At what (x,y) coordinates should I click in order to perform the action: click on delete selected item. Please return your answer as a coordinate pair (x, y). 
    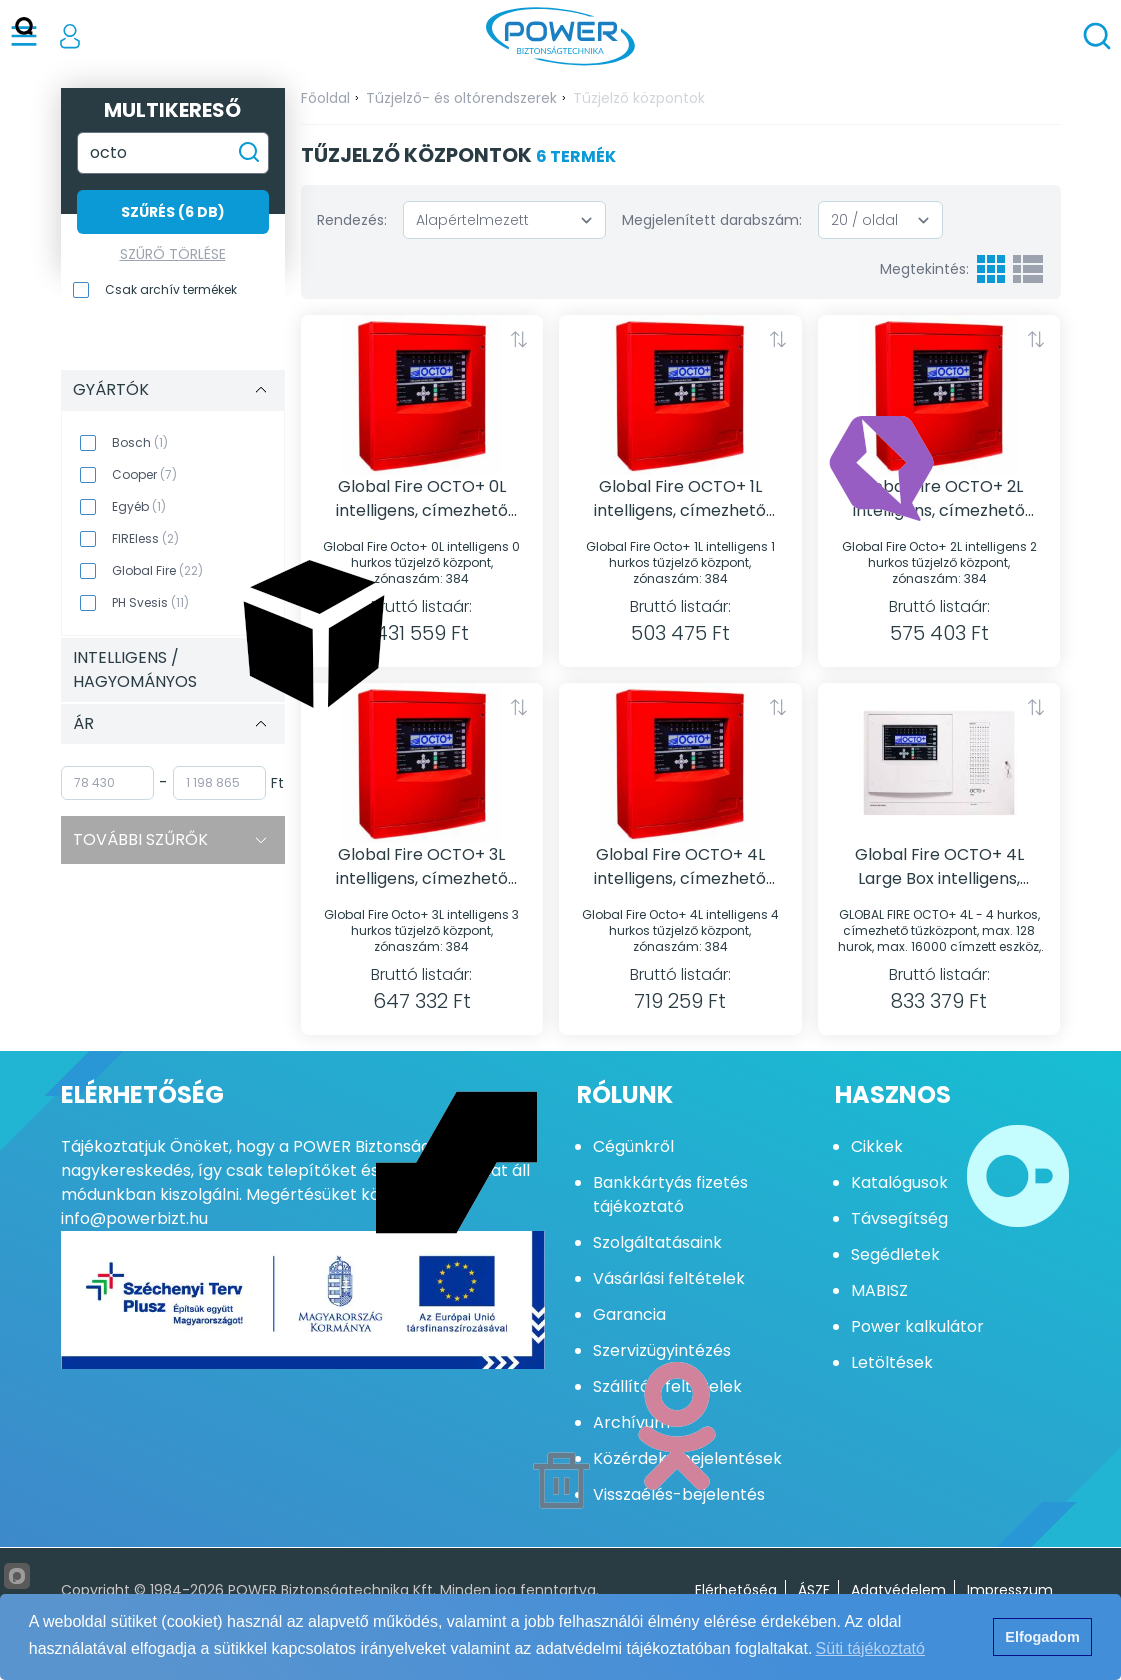
    Looking at the image, I should click on (561, 1480).